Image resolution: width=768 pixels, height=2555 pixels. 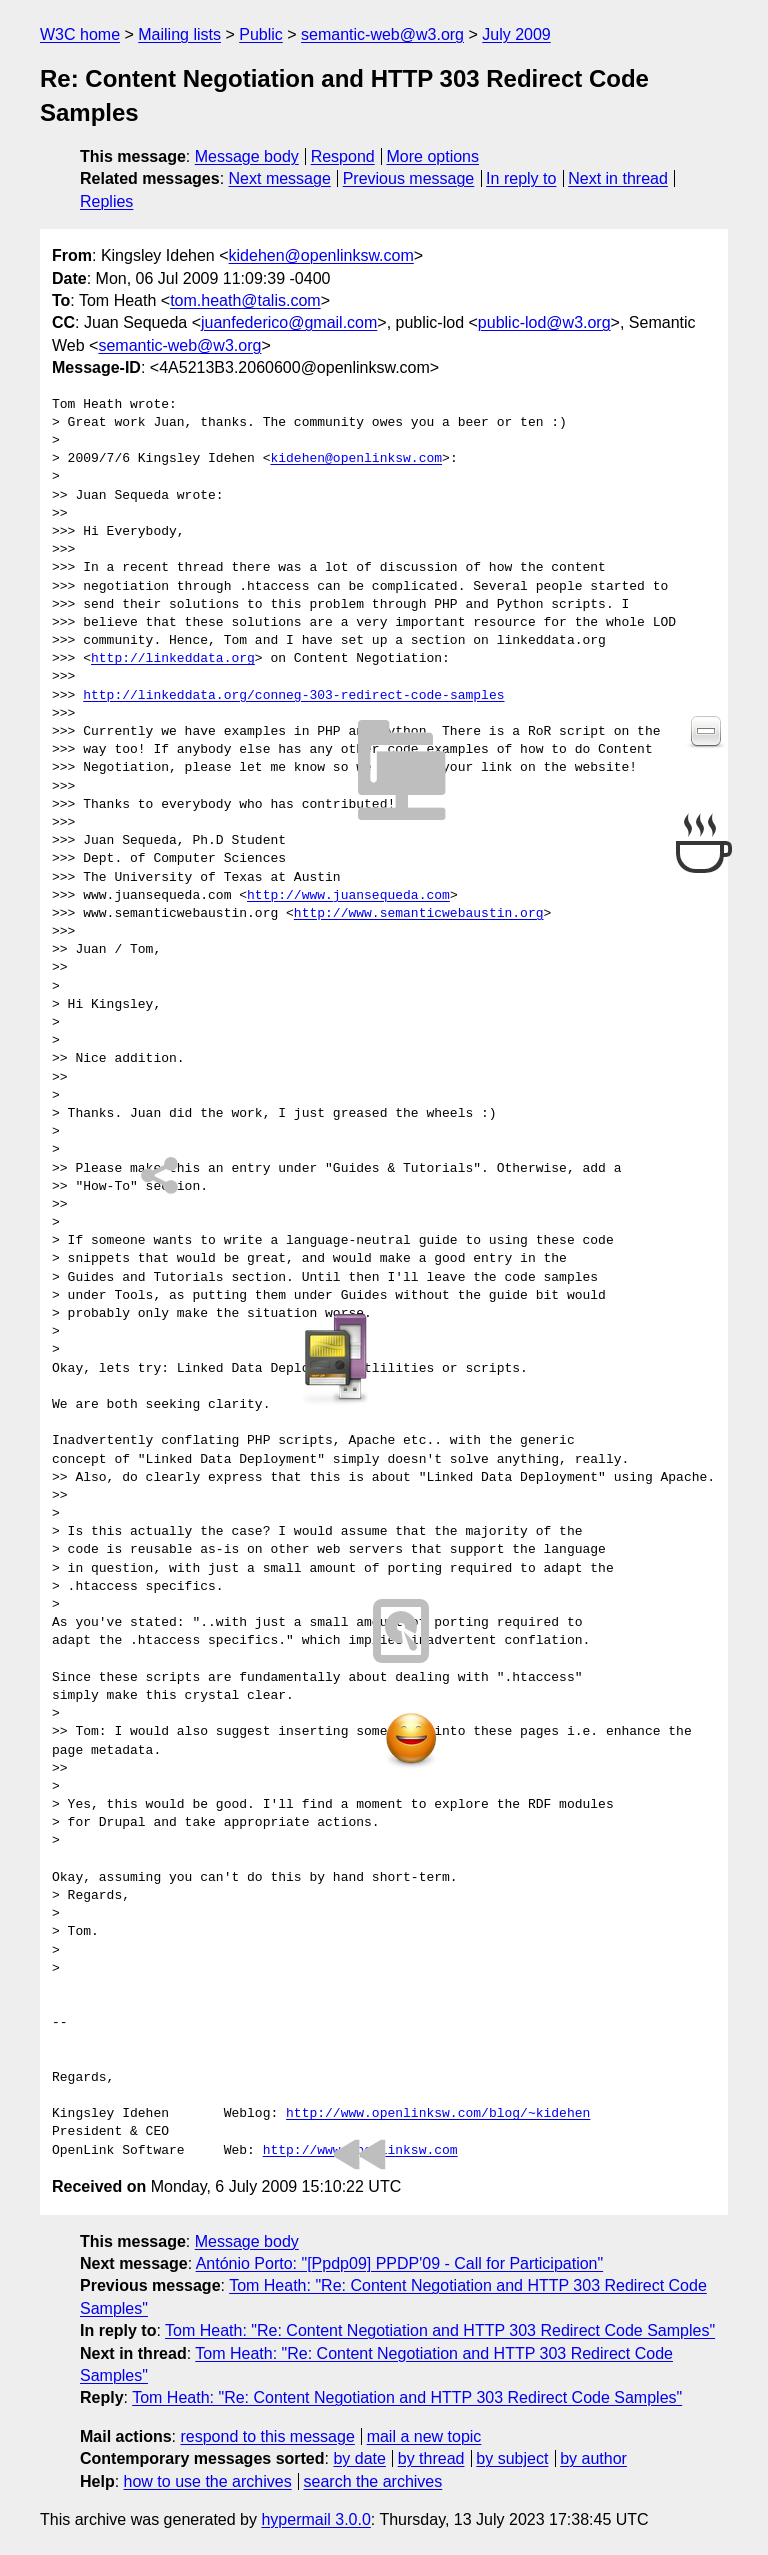 What do you see at coordinates (411, 1740) in the screenshot?
I see `express happiness or laughter in a message` at bounding box center [411, 1740].